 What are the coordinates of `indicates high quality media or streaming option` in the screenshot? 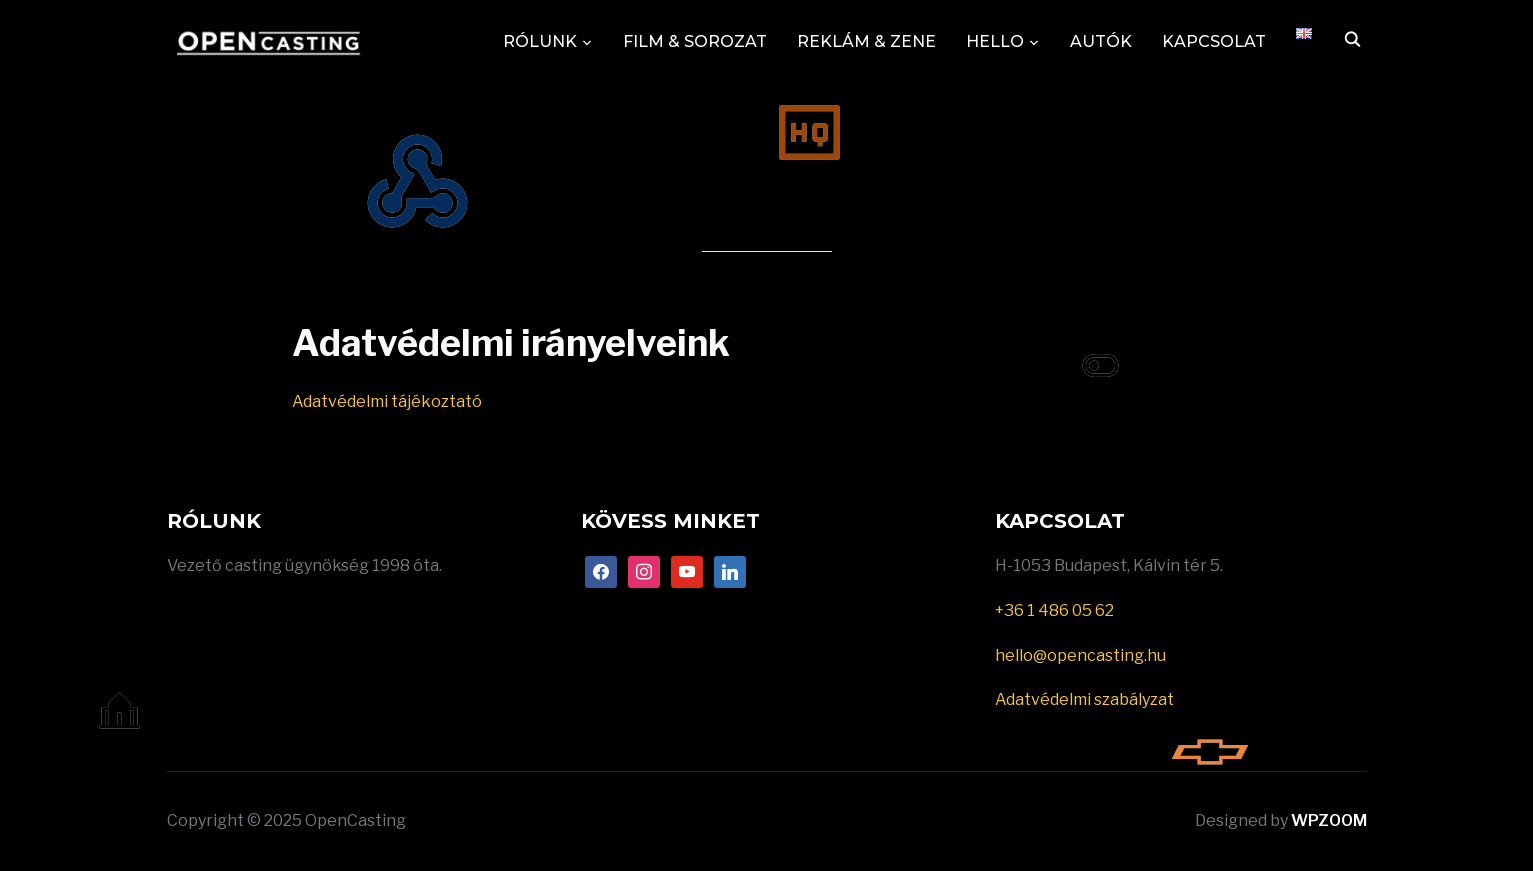 It's located at (809, 132).